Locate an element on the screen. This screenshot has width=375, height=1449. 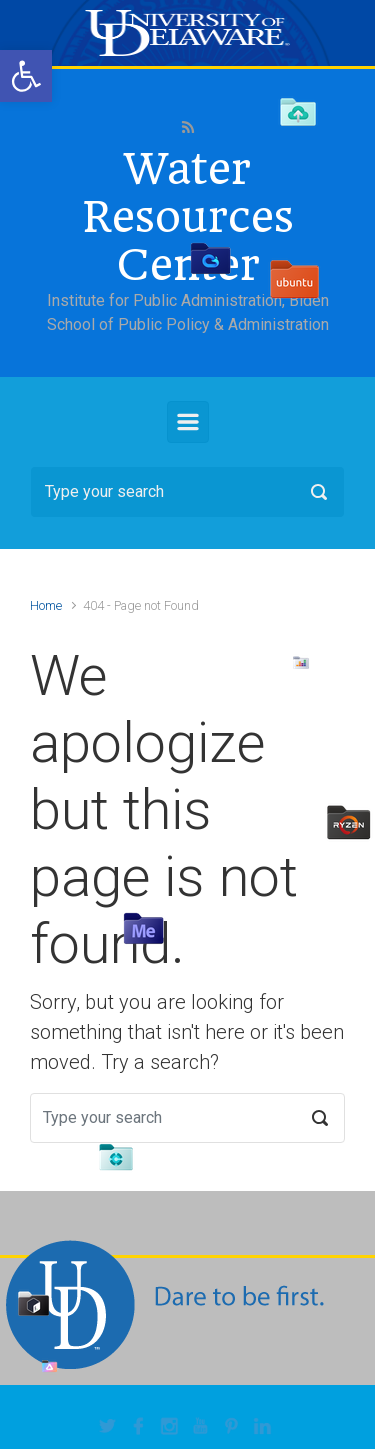
open deezer music folder is located at coordinates (301, 663).